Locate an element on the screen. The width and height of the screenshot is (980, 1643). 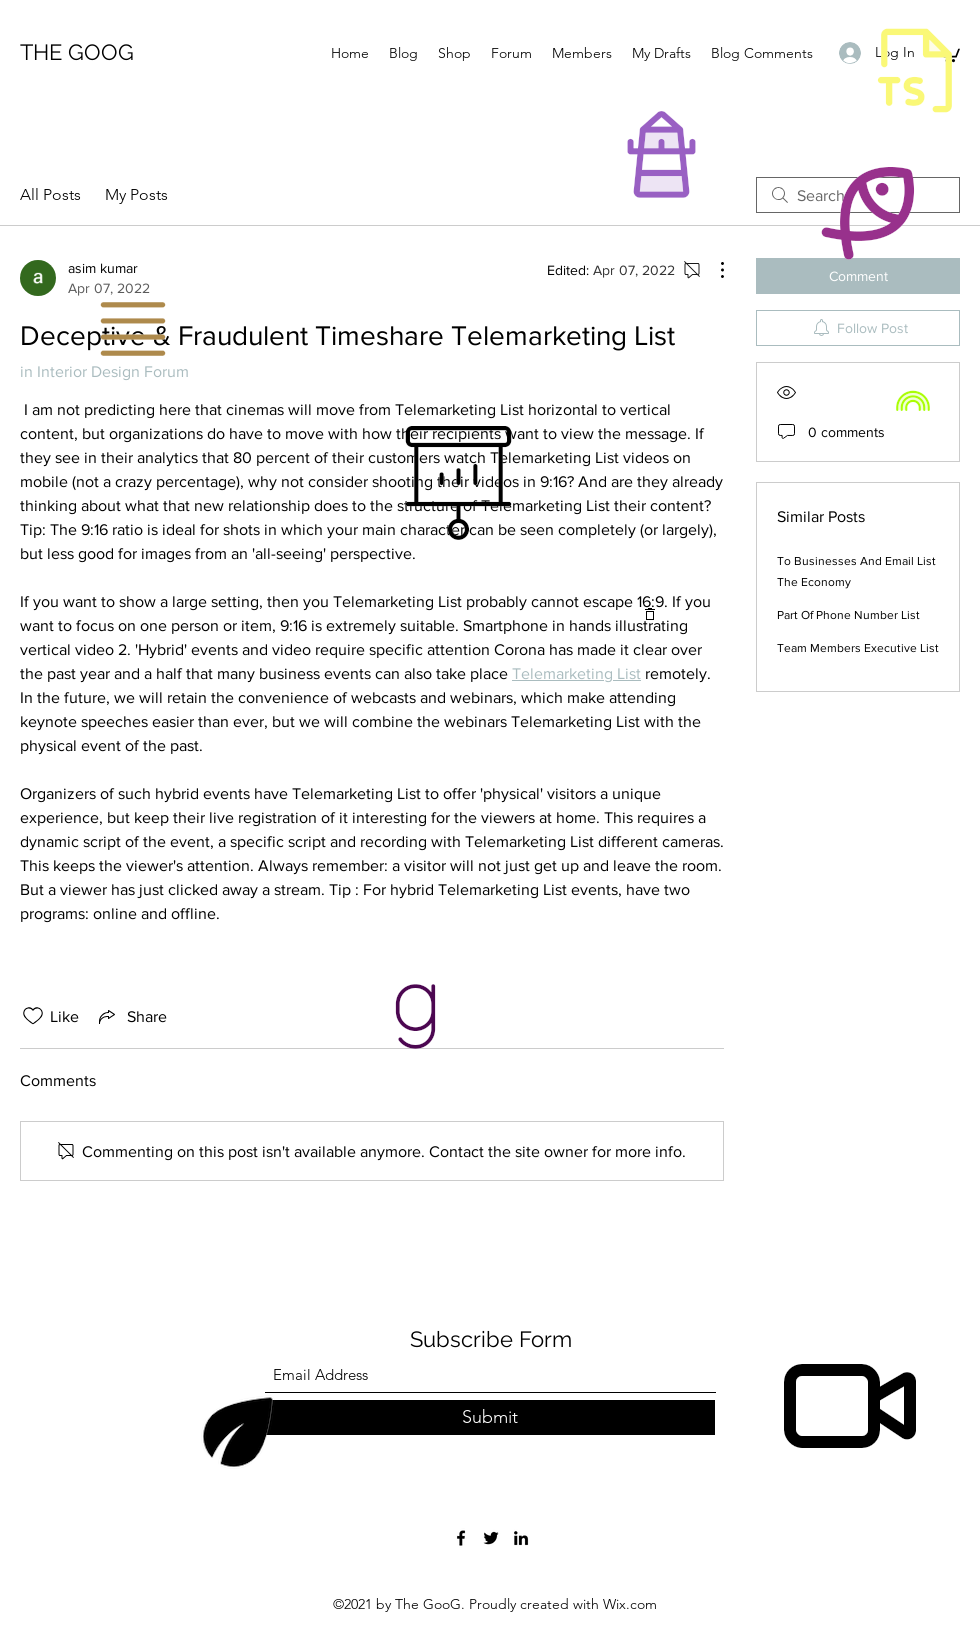
view presentation with data charts is located at coordinates (458, 474).